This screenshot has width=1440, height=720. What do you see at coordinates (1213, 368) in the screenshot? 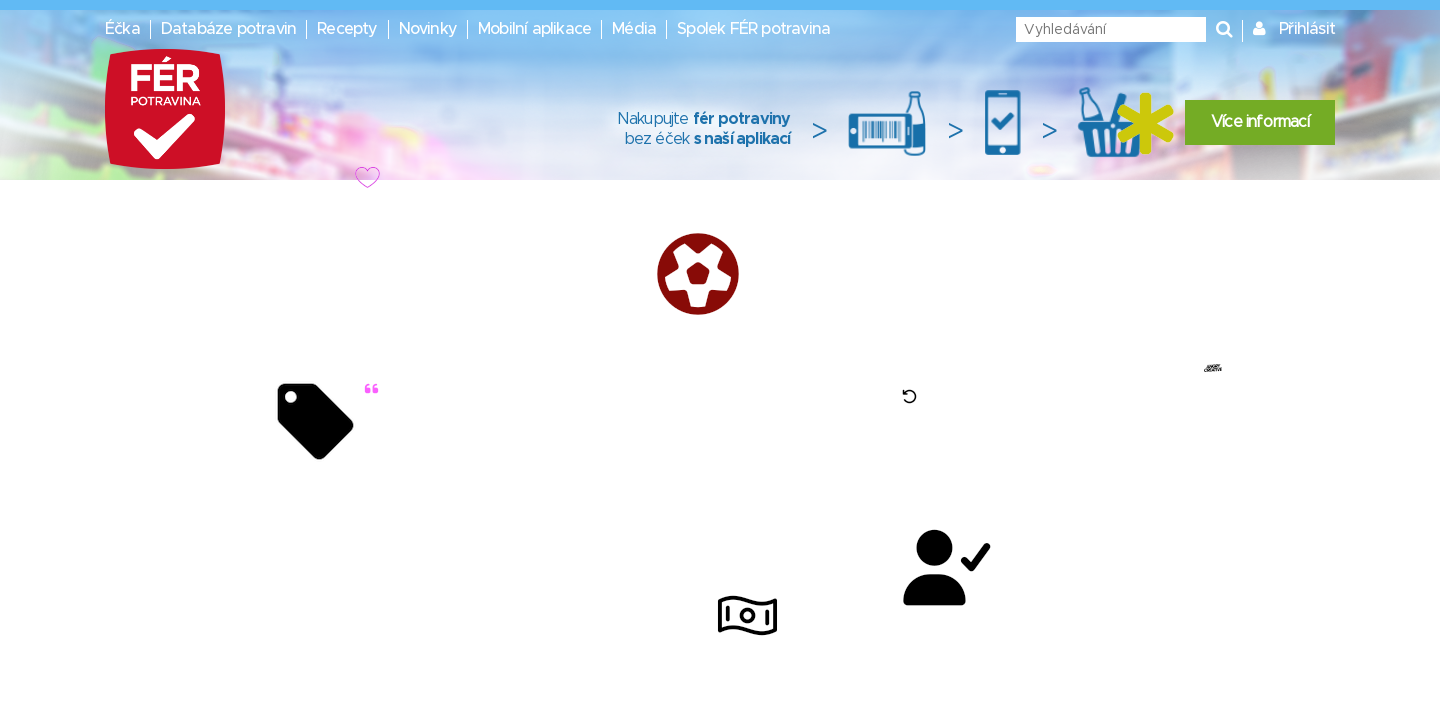
I see `Angry Creative company logo` at bounding box center [1213, 368].